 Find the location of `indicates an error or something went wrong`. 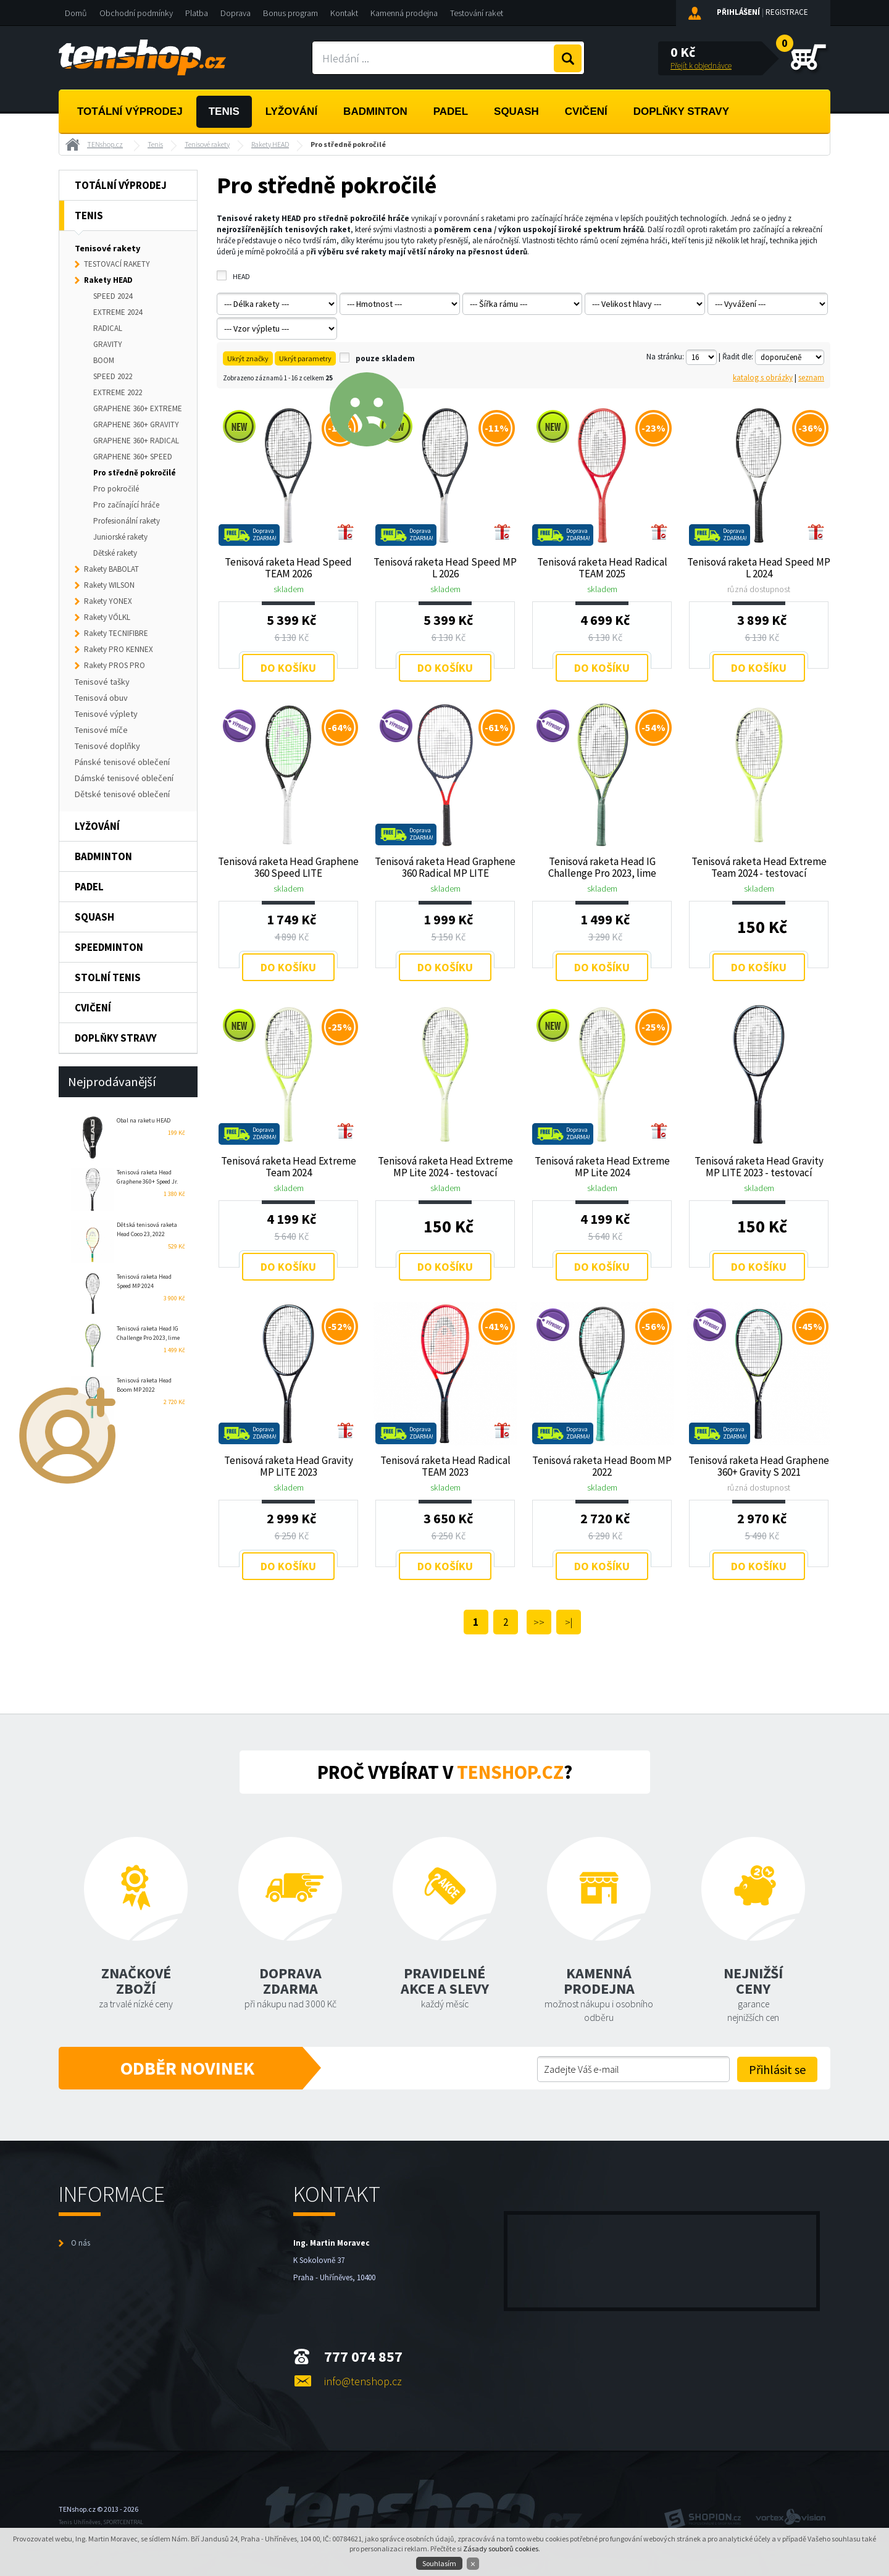

indicates an error or something went wrong is located at coordinates (367, 409).